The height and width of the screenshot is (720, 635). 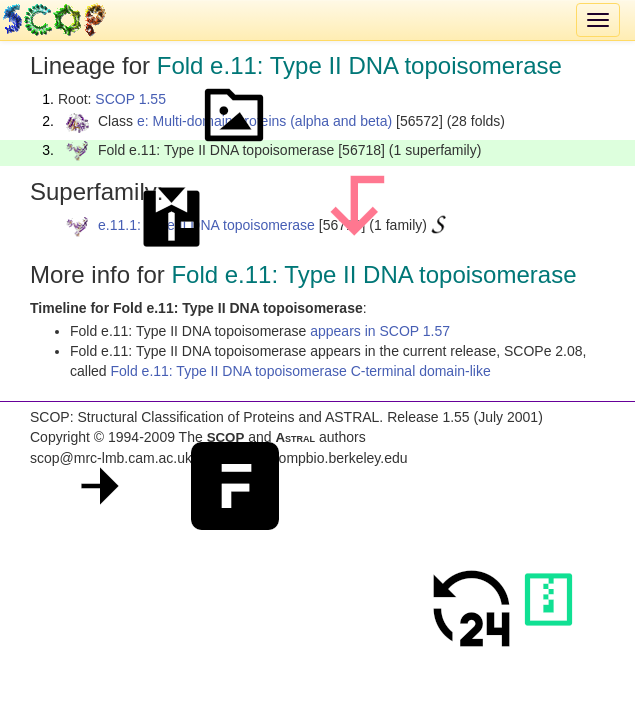 I want to click on indicates 24-hour service availability, so click(x=471, y=608).